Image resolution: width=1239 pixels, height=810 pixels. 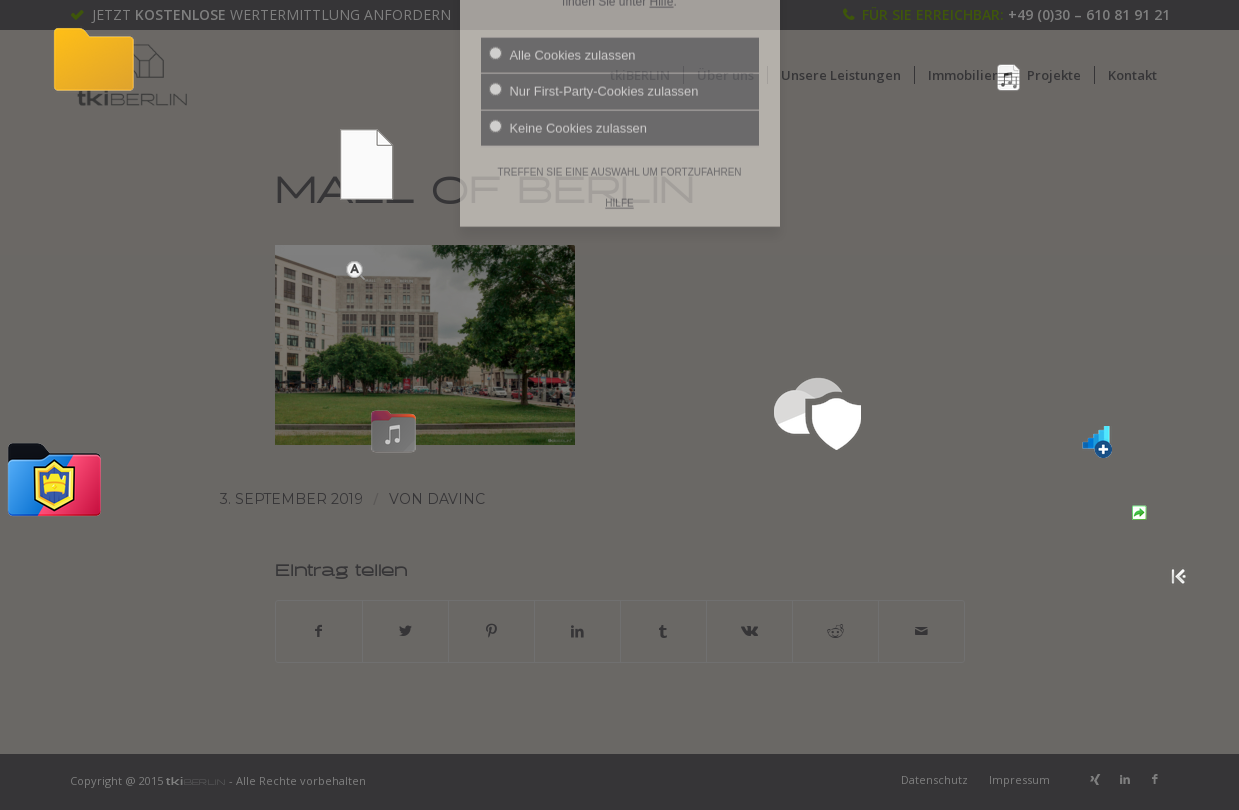 I want to click on indicates a shared file or folder, so click(x=1150, y=501).